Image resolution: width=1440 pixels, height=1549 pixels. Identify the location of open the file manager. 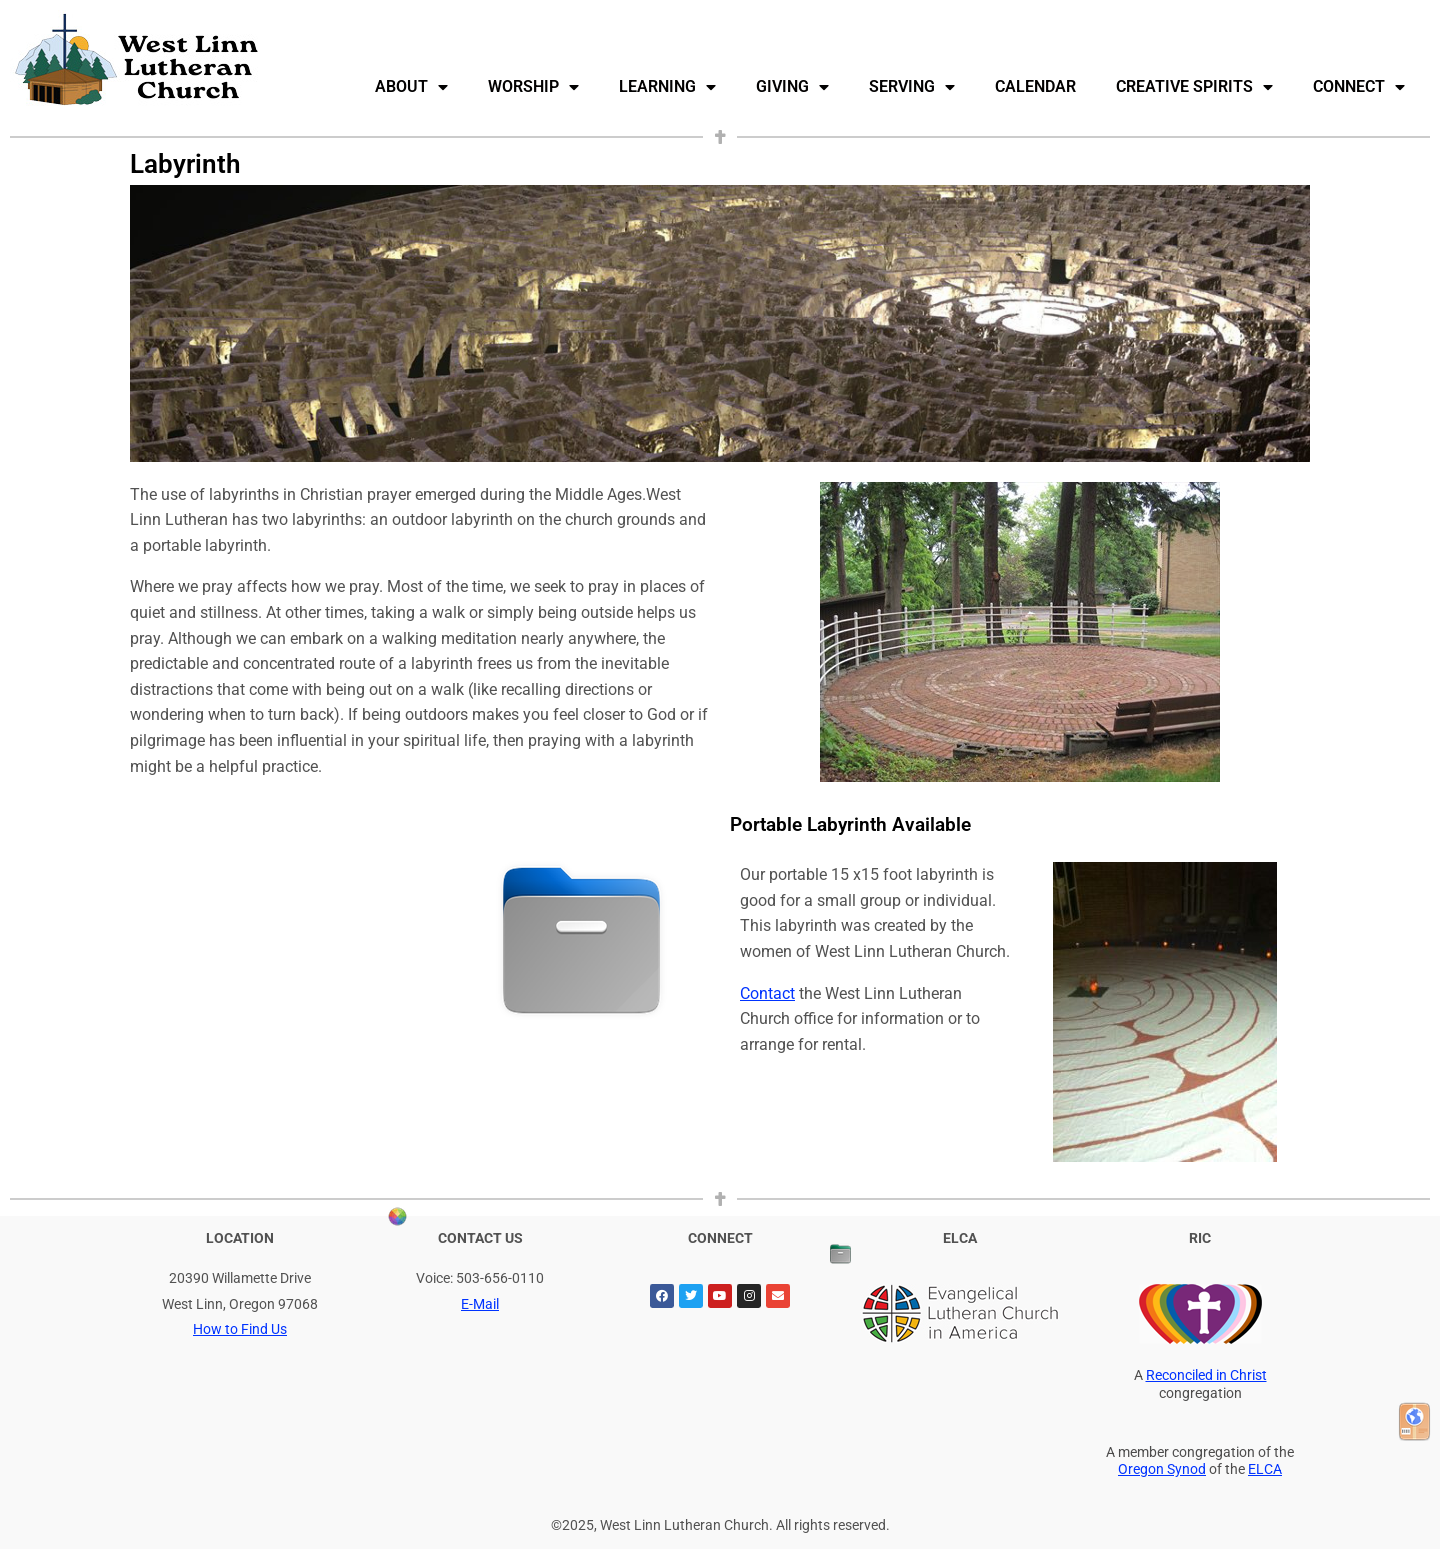
(840, 1253).